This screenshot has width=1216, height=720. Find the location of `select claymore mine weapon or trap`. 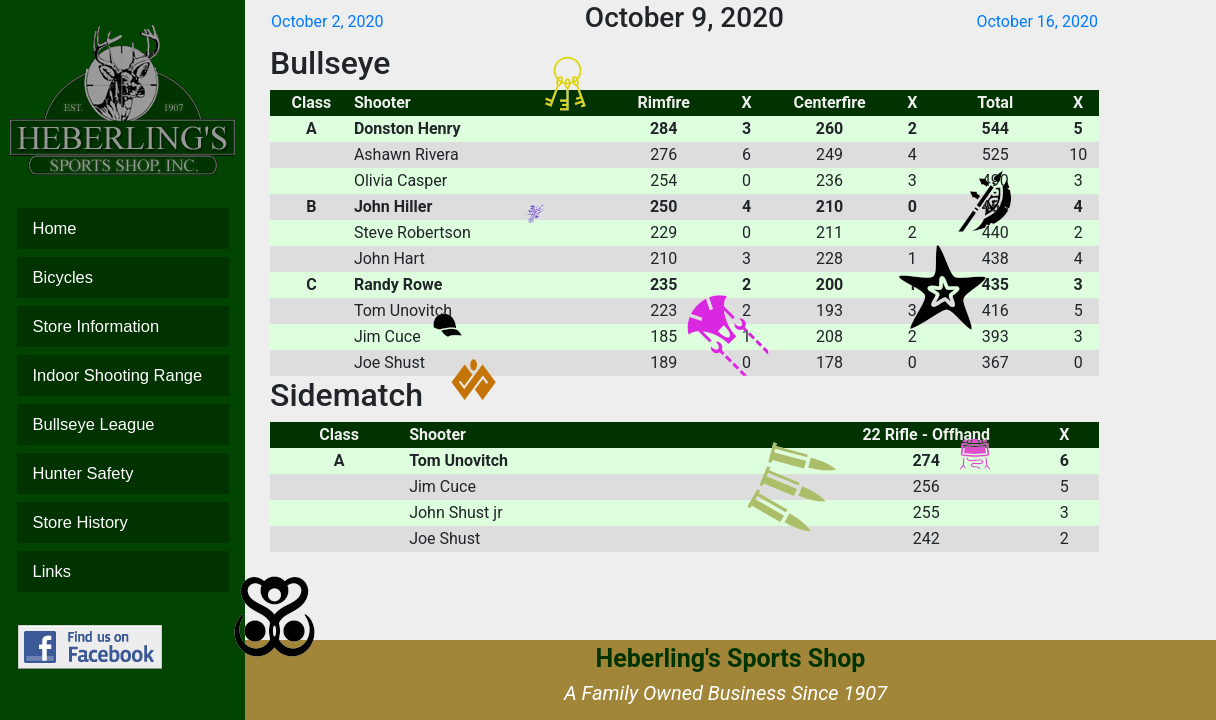

select claymore mine weapon or trap is located at coordinates (975, 454).